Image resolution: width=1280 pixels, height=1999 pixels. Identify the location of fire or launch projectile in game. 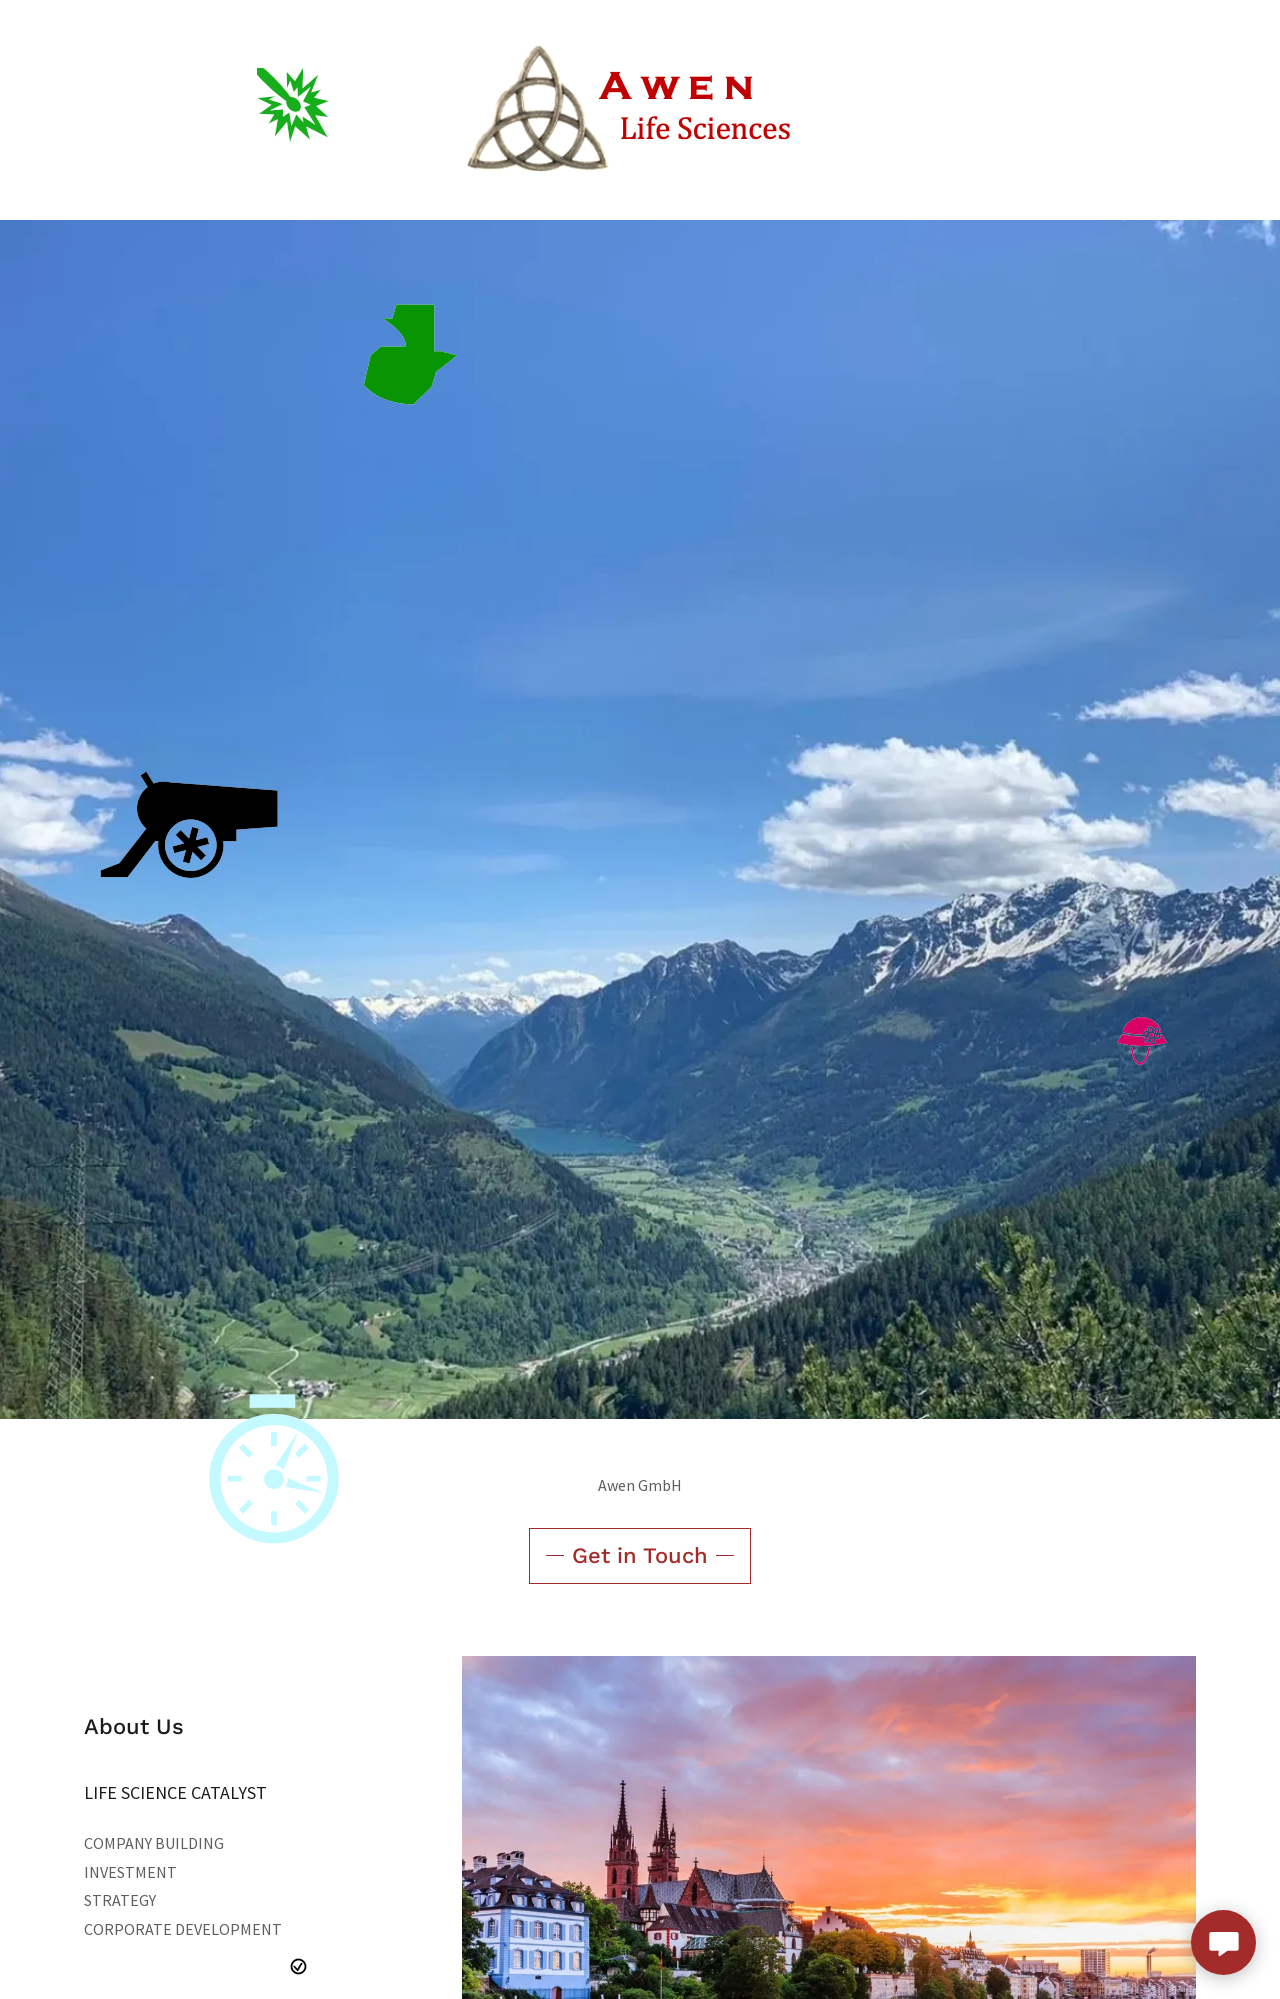
(189, 824).